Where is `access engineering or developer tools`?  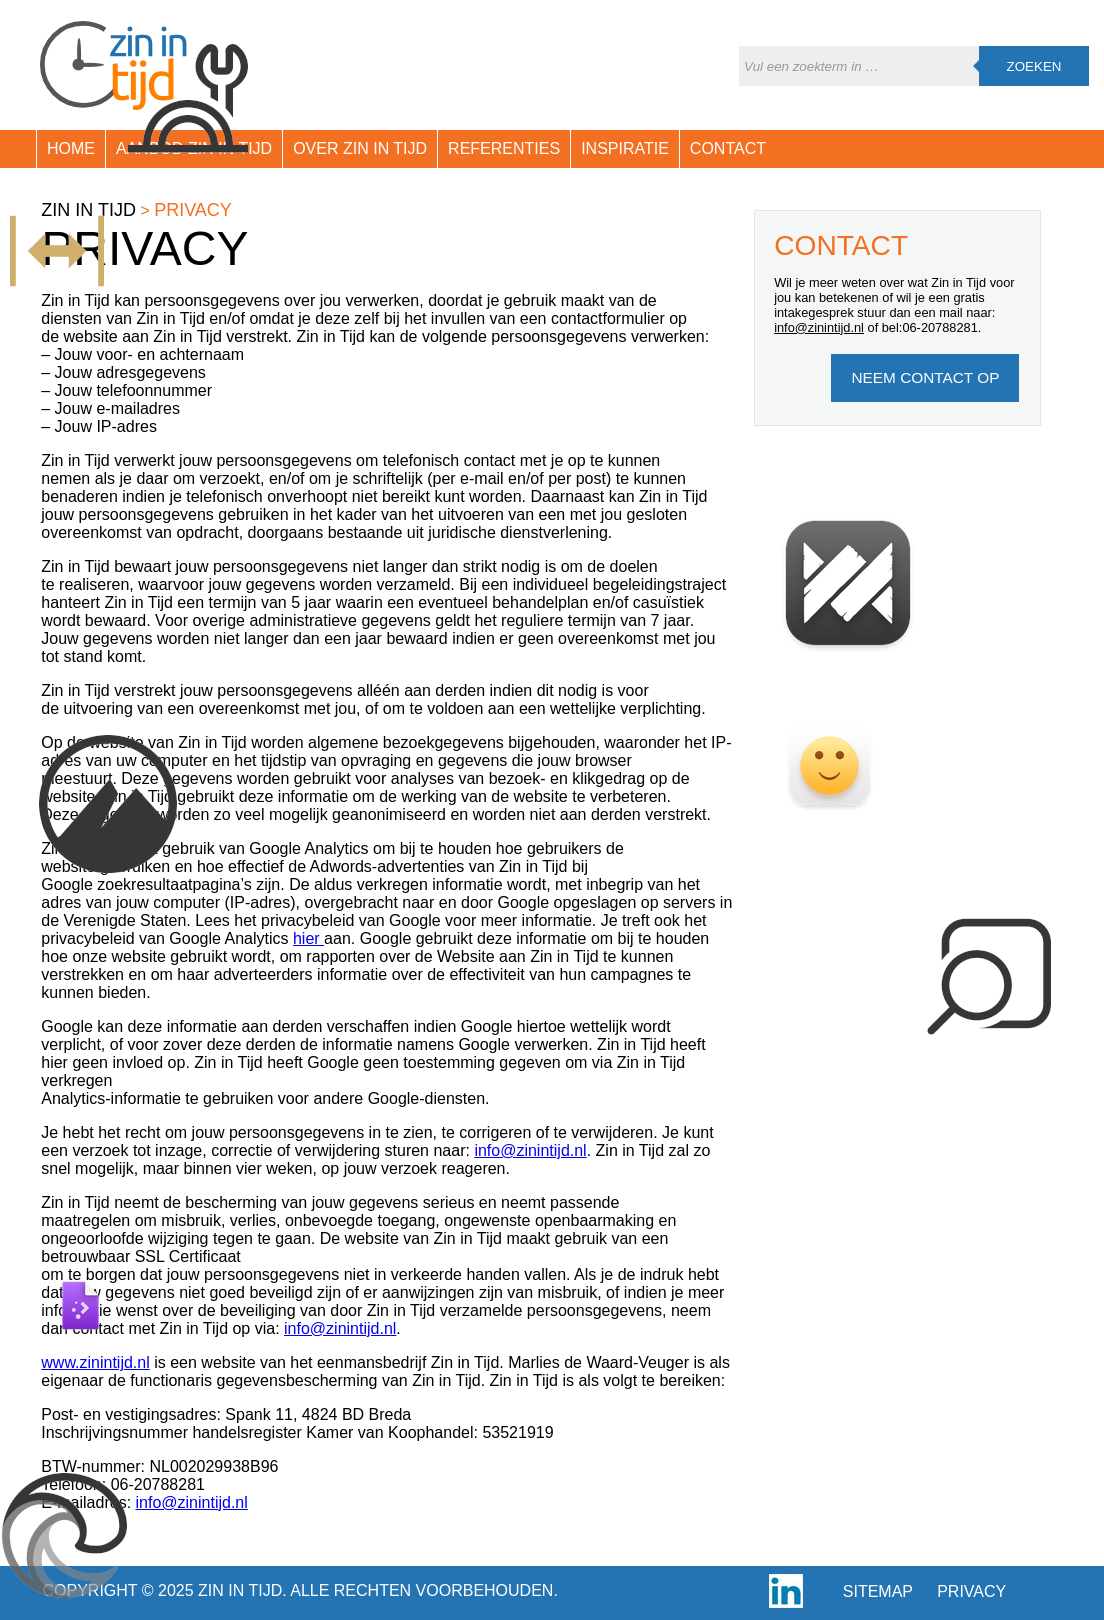 access engineering or developer tools is located at coordinates (188, 100).